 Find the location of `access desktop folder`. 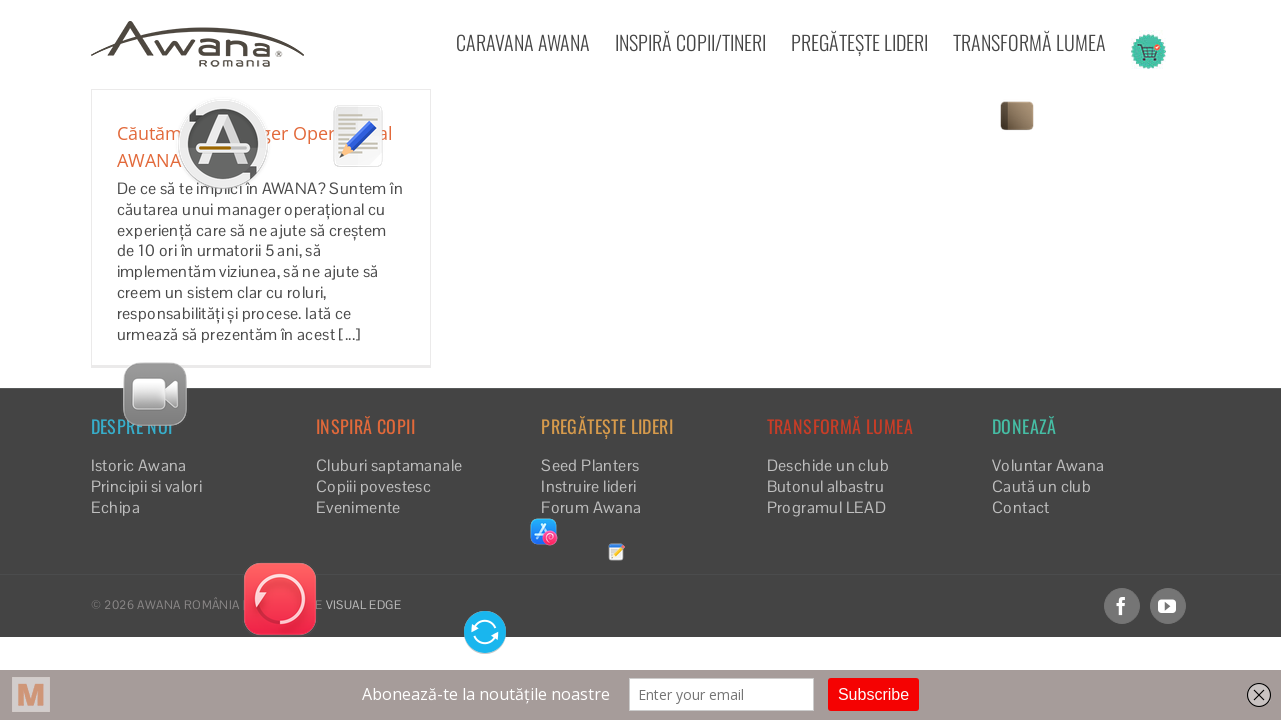

access desktop folder is located at coordinates (1017, 115).